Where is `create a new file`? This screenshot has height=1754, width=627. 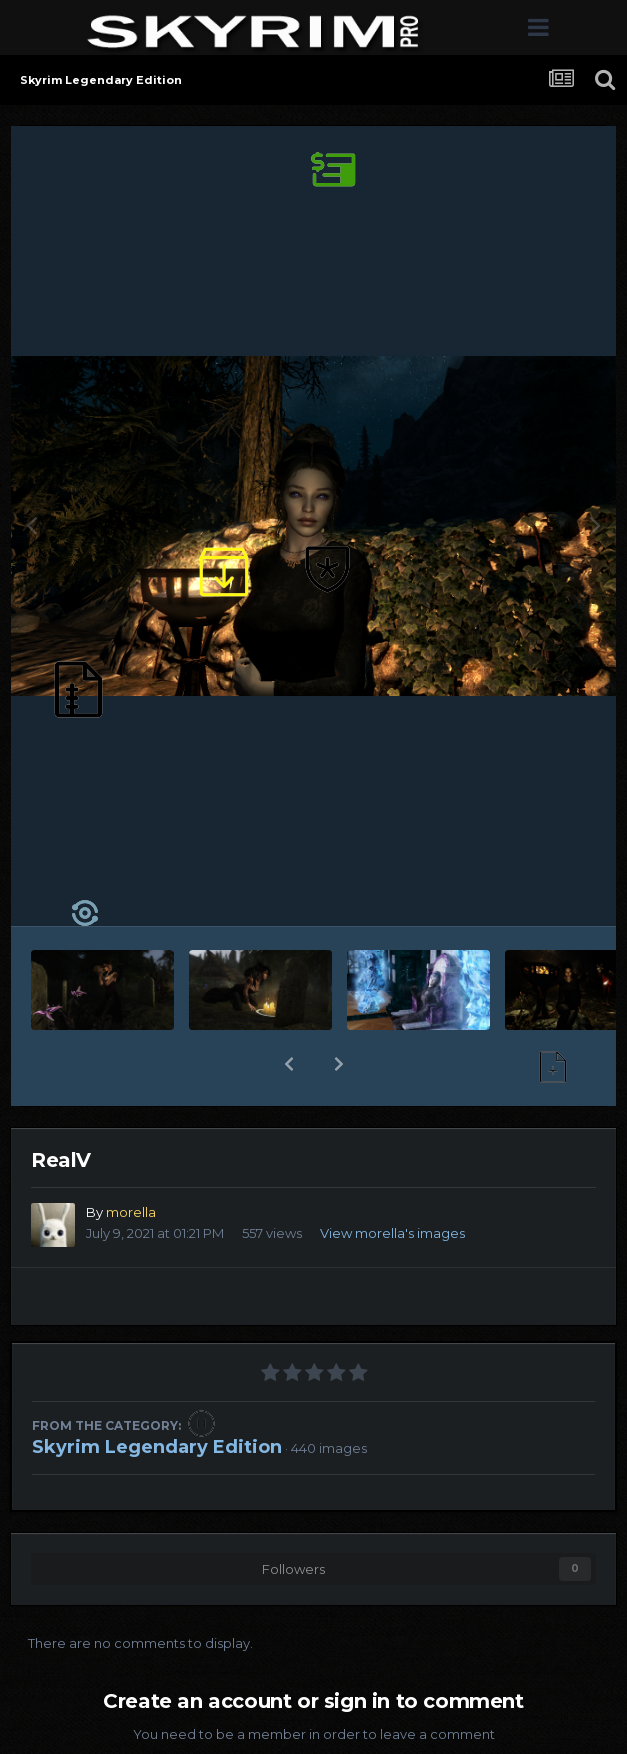
create a new file is located at coordinates (553, 1067).